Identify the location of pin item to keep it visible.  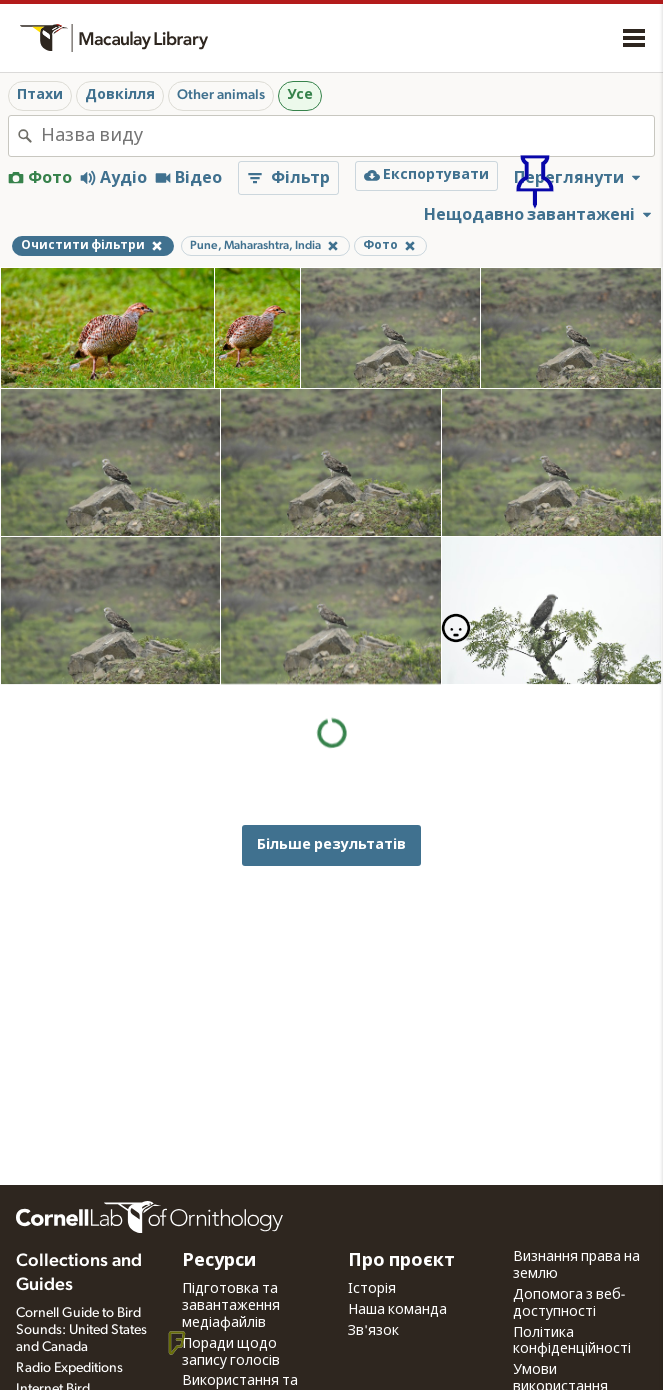
(537, 180).